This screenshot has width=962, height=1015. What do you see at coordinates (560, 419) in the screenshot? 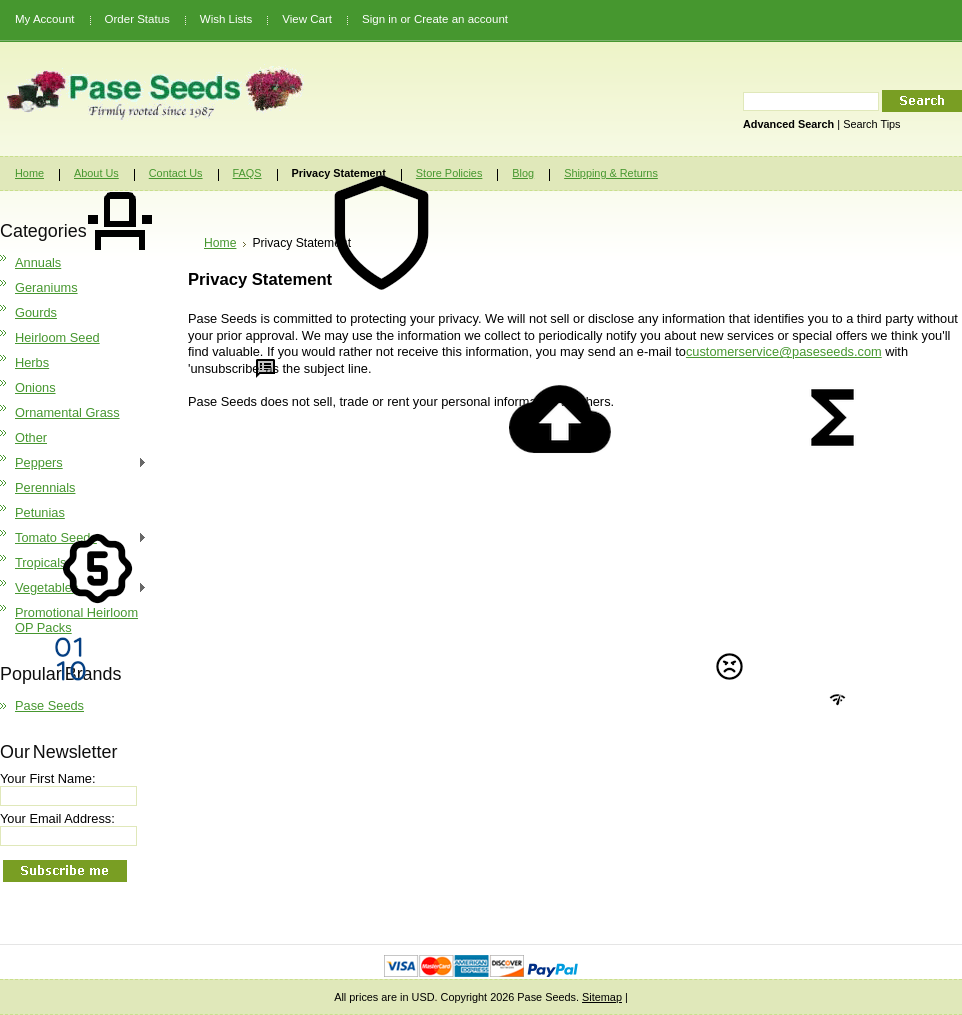
I see `upload files to cloud storage` at bounding box center [560, 419].